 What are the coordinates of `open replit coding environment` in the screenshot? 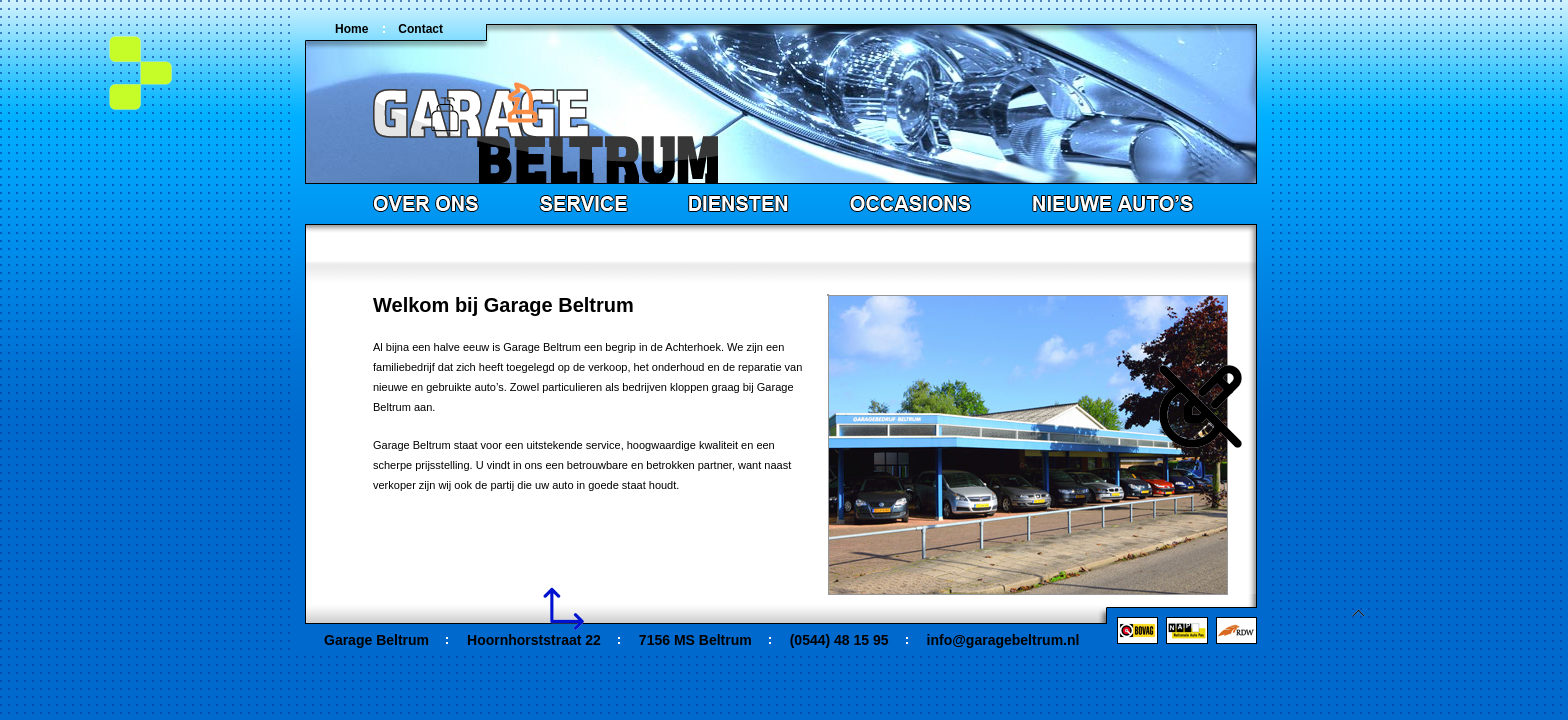 It's located at (135, 73).